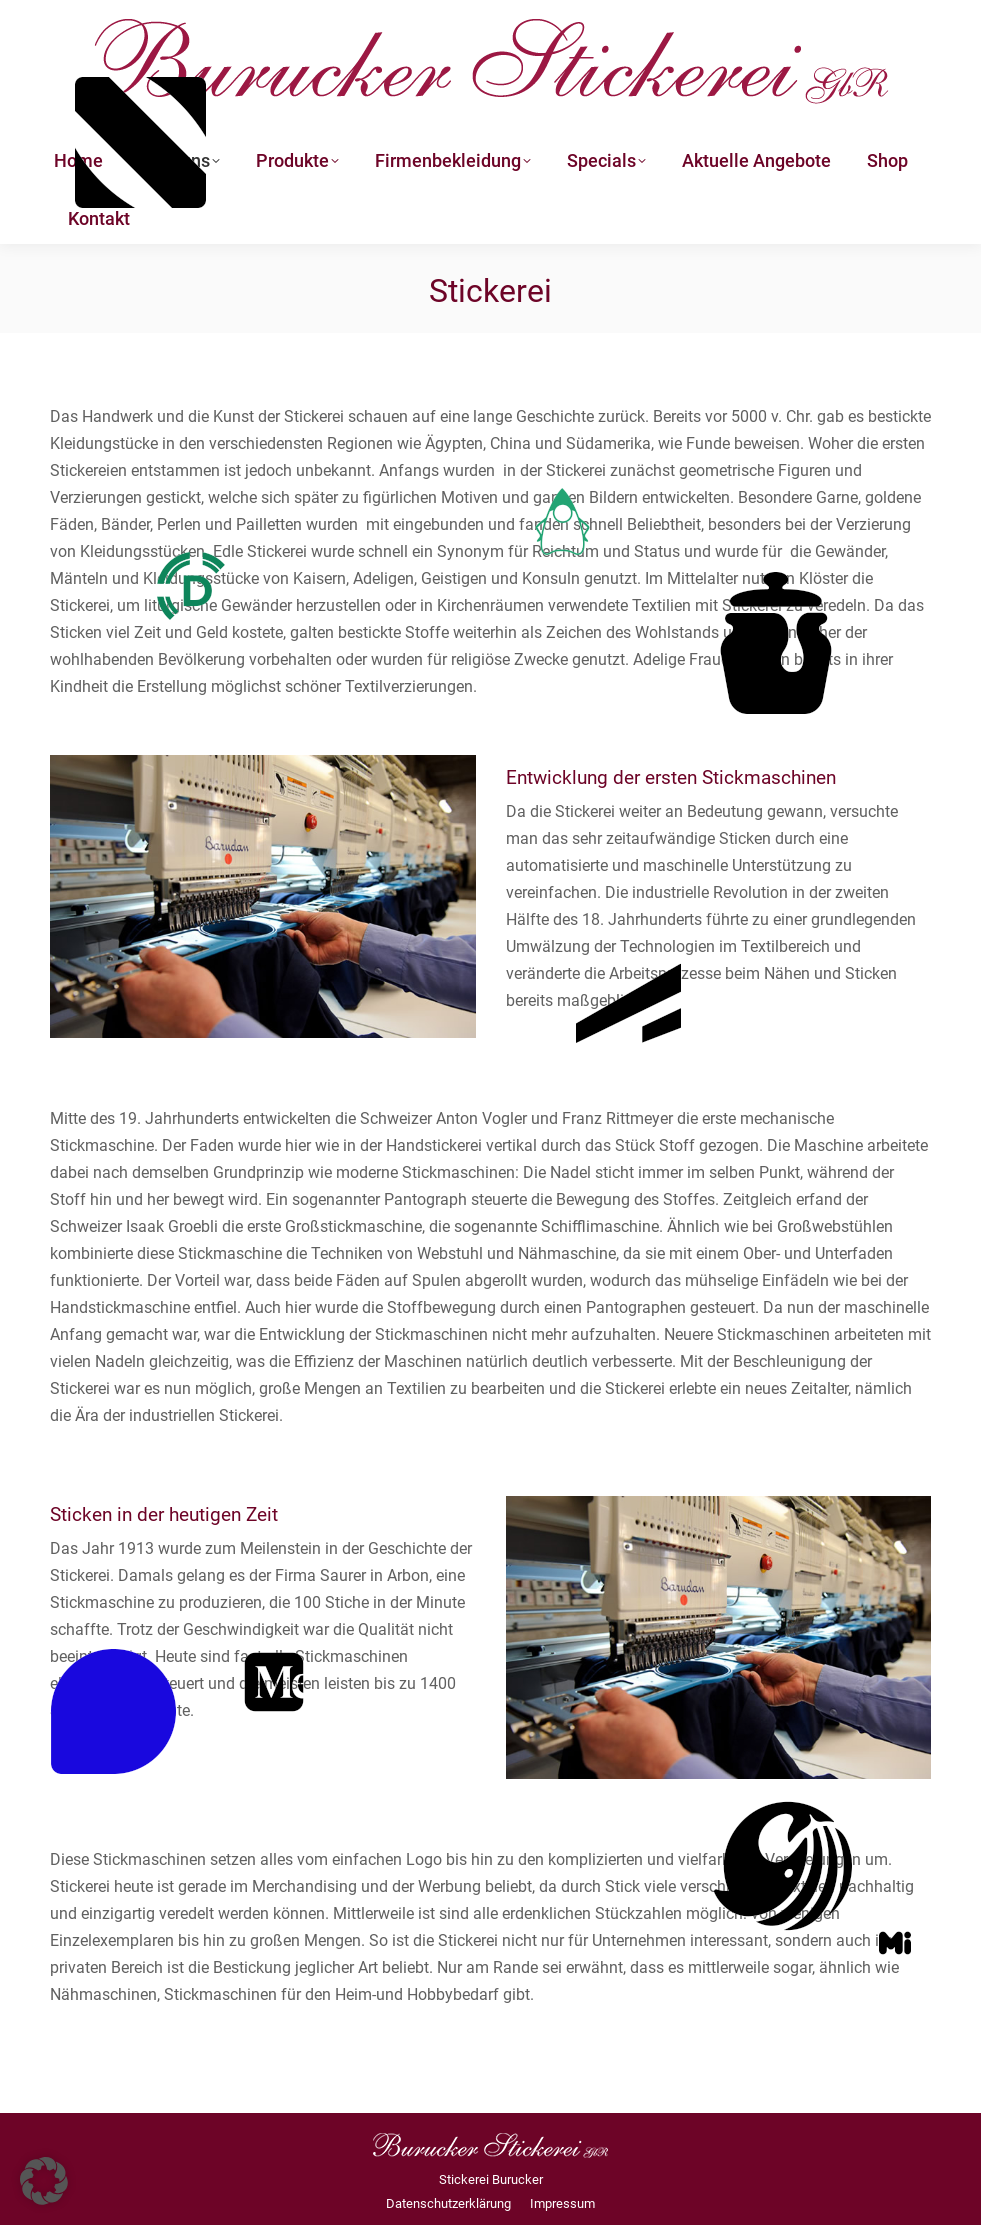 The width and height of the screenshot is (981, 2225). Describe the element at coordinates (895, 1943) in the screenshot. I see `open the Misskey app` at that location.